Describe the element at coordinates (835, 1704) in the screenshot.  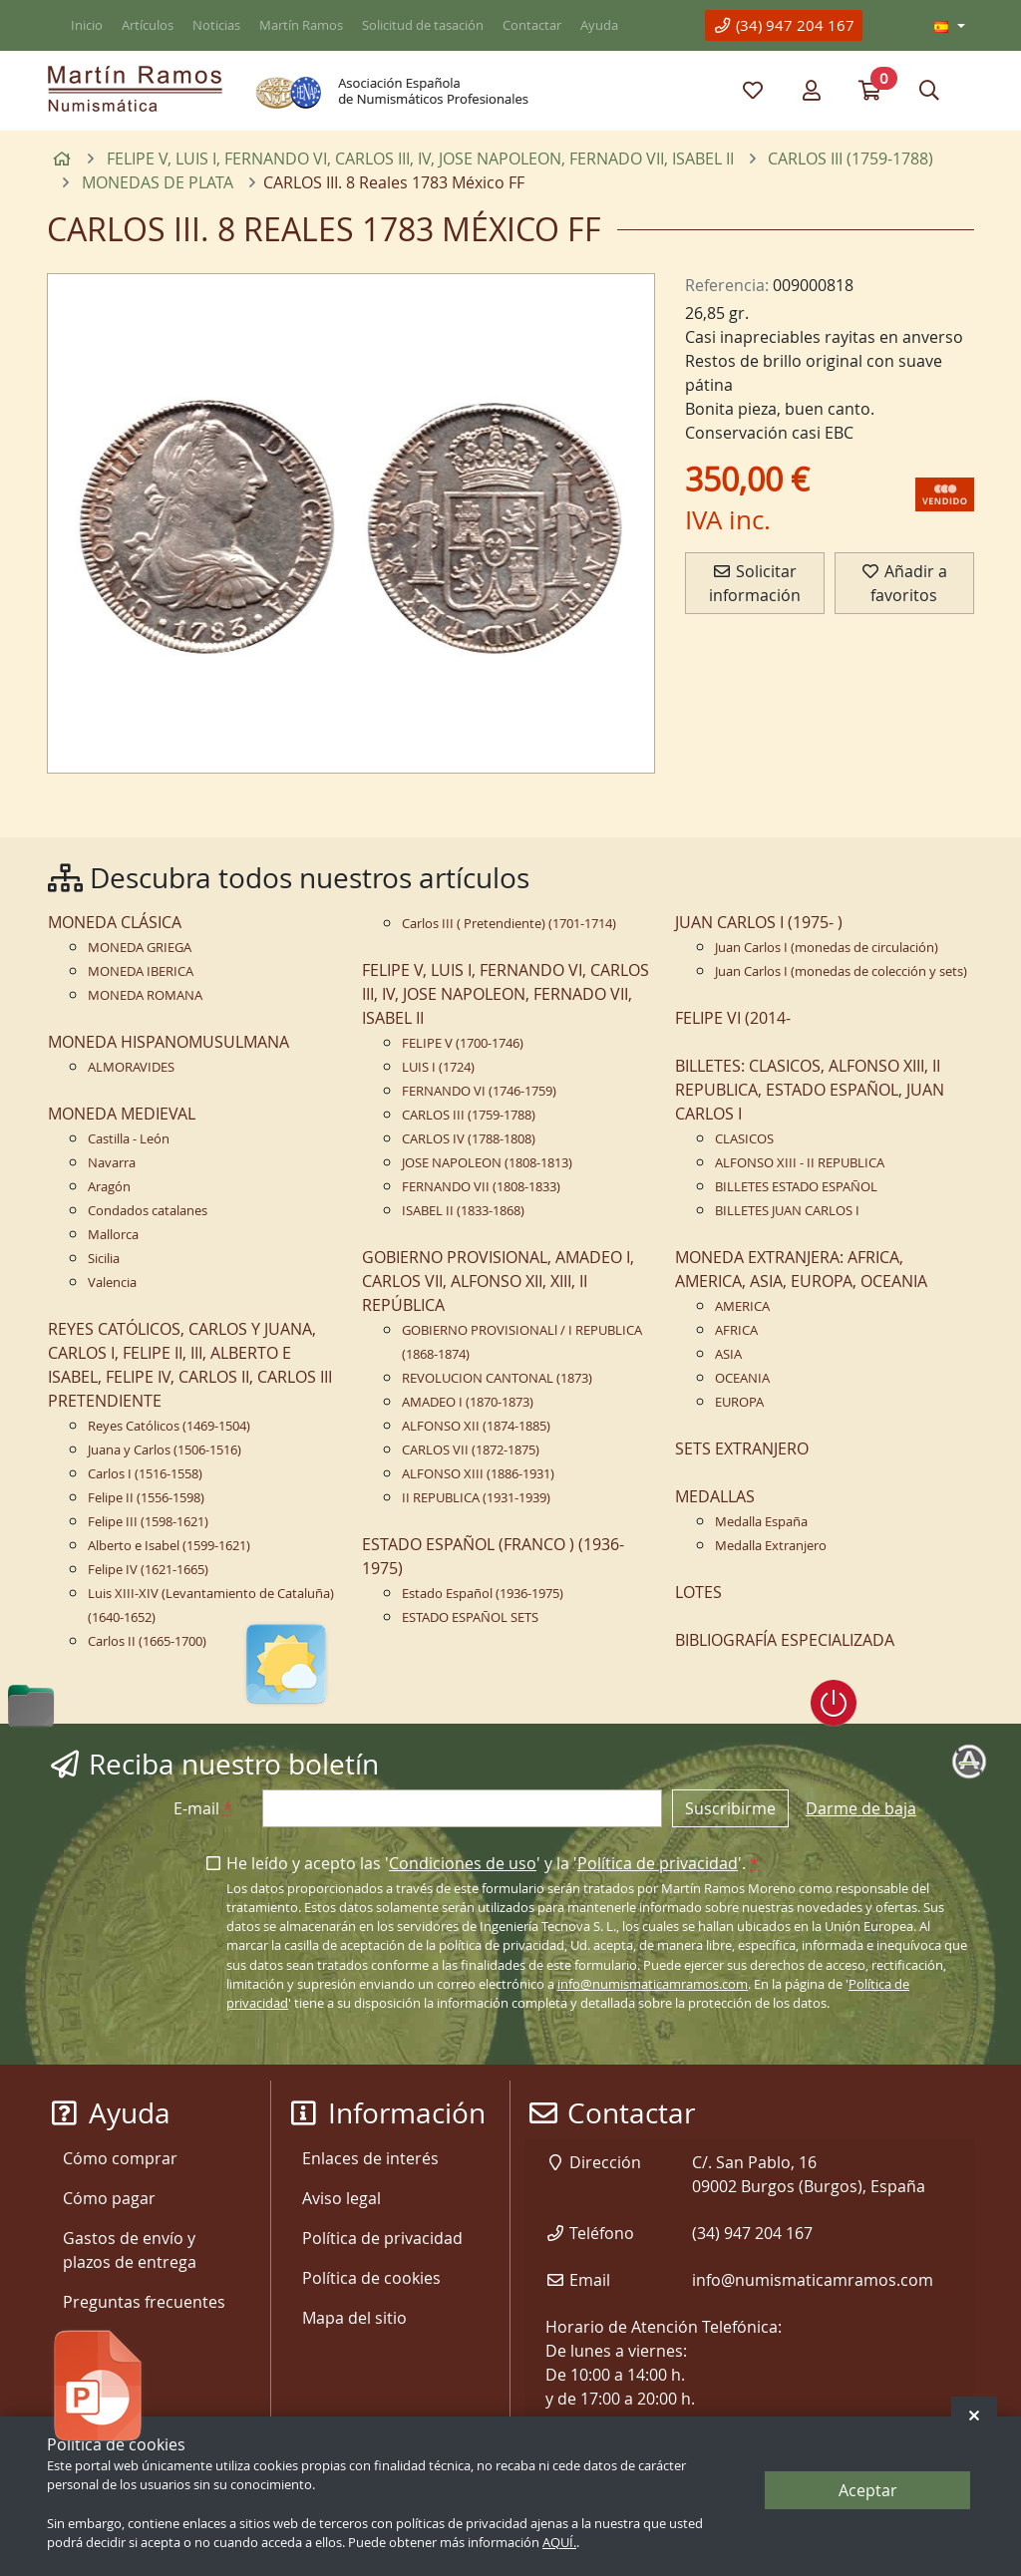
I see `shut down or power off the system` at that location.